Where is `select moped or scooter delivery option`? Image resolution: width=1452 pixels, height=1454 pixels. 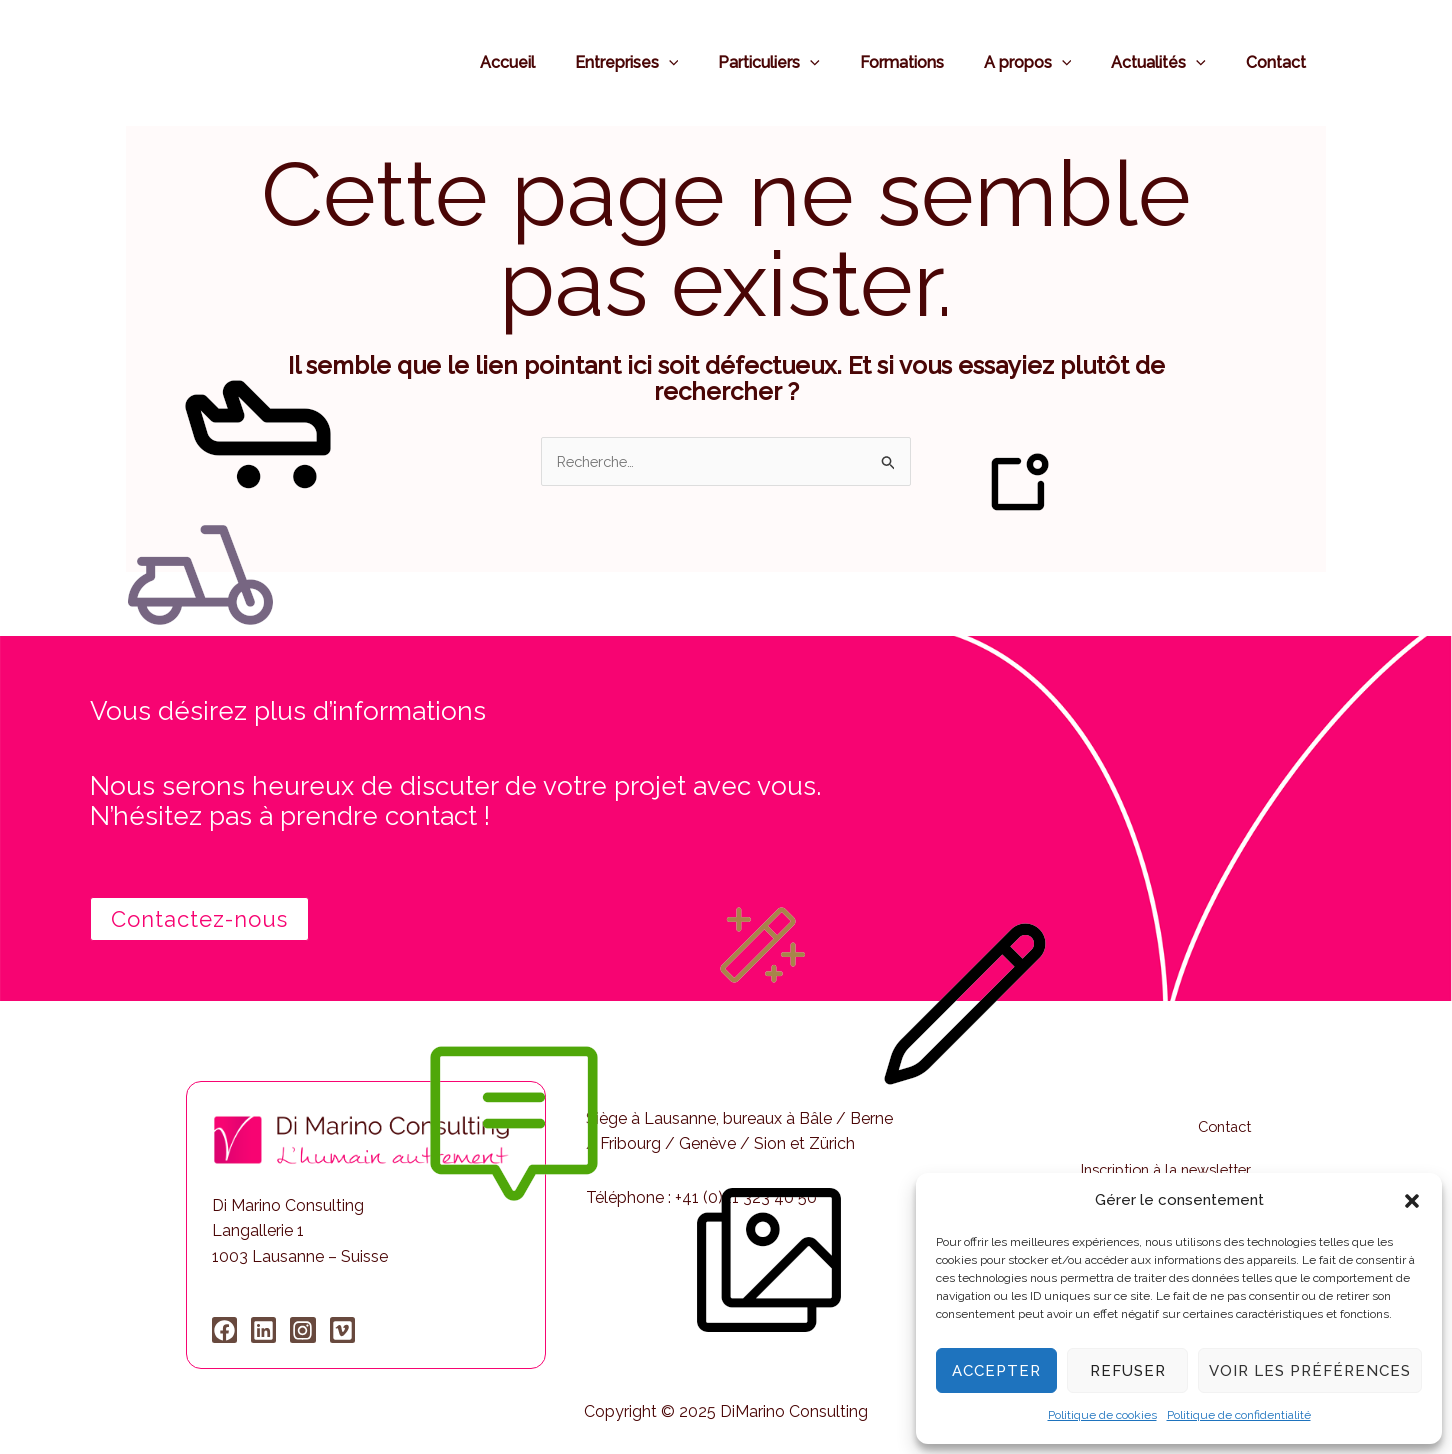 select moped or scooter delivery option is located at coordinates (200, 579).